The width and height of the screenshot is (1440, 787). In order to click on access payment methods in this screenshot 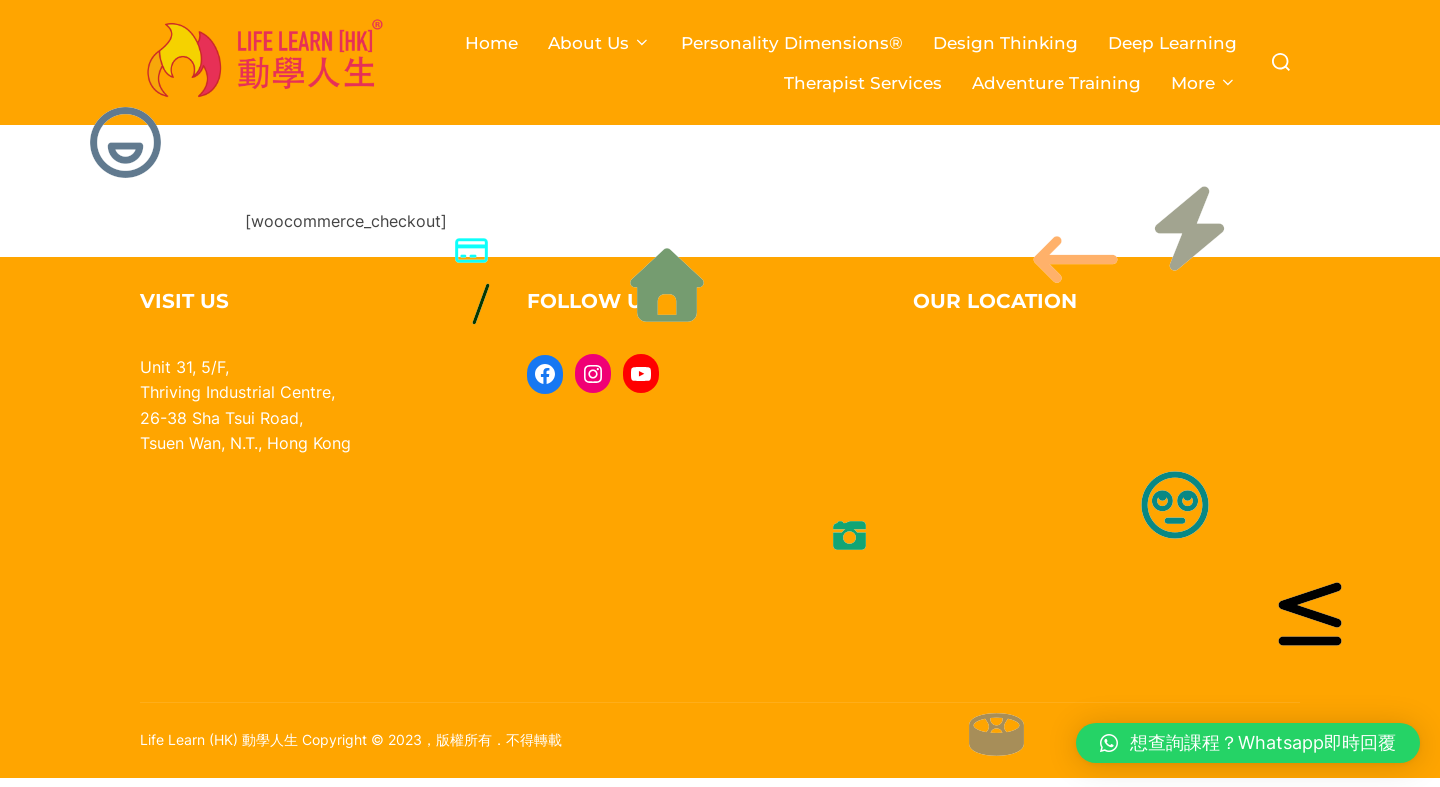, I will do `click(471, 250)`.